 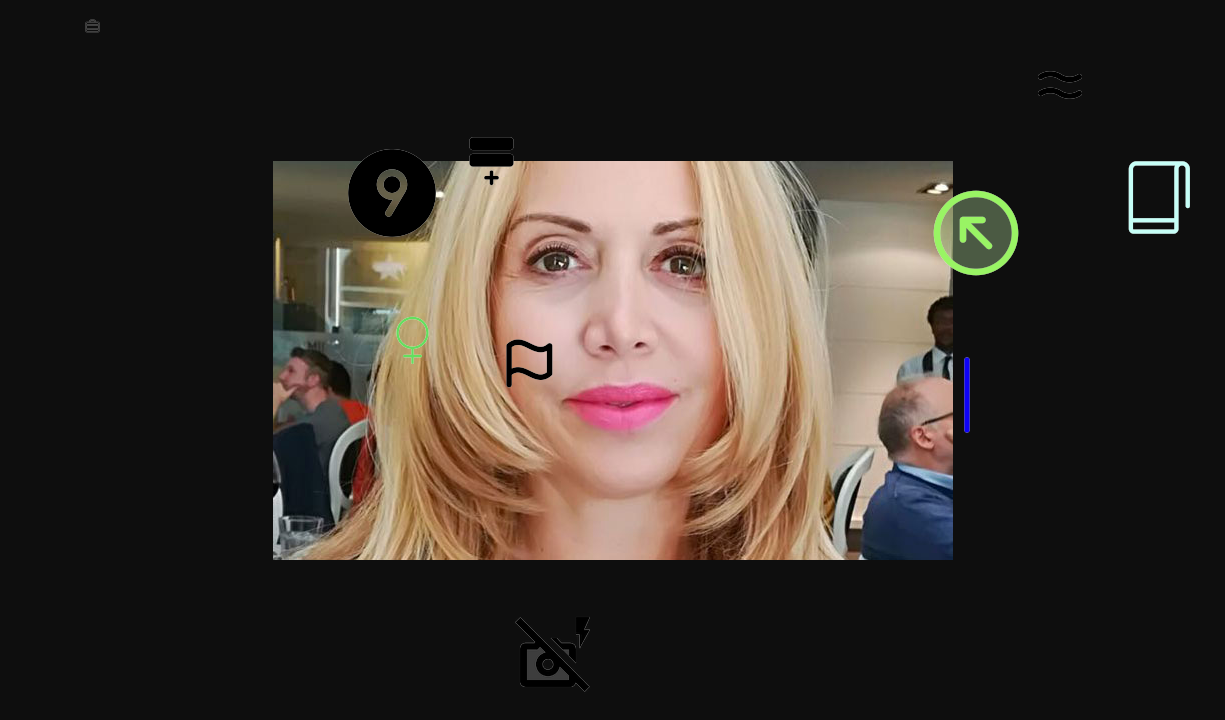 I want to click on access work or business documents, so click(x=92, y=26).